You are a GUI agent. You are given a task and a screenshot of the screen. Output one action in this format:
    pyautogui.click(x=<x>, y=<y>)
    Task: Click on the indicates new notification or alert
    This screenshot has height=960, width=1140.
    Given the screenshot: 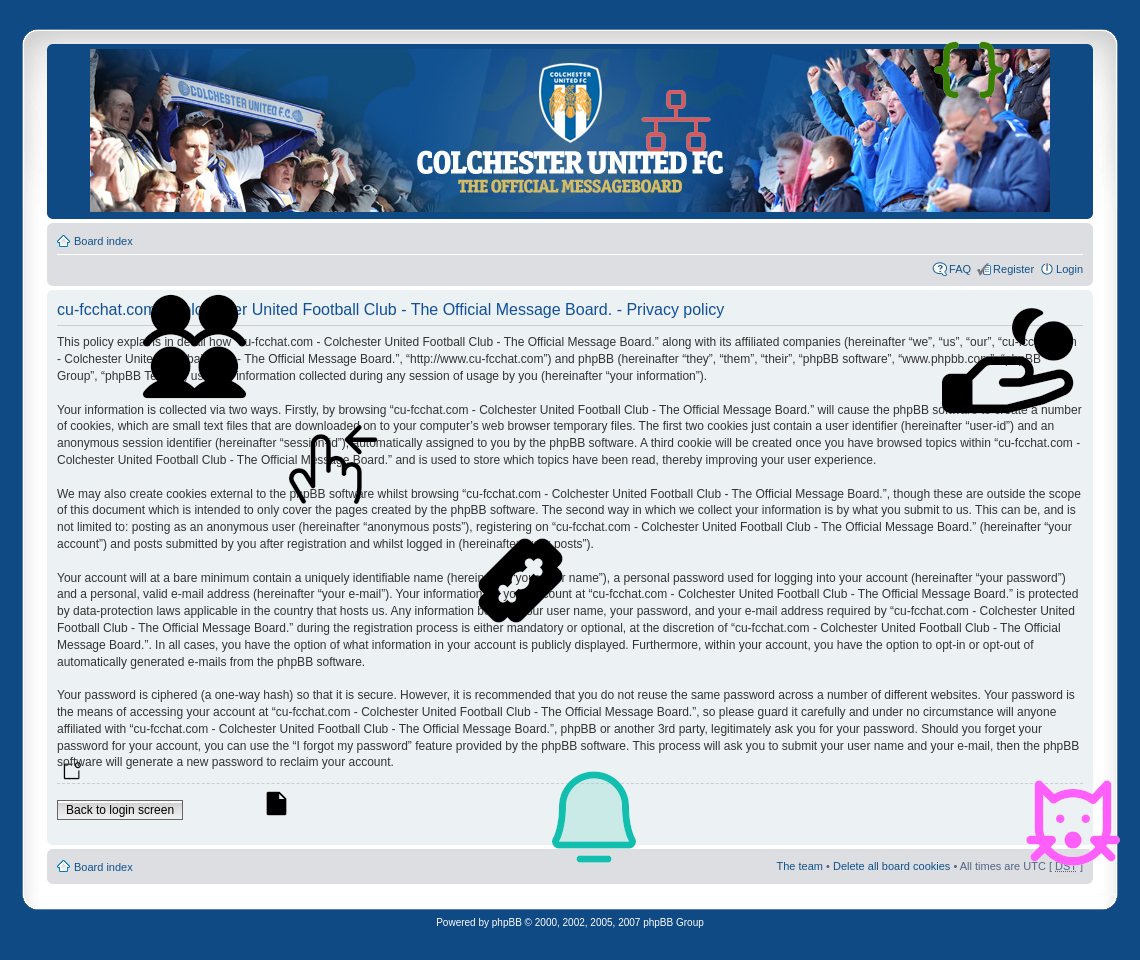 What is the action you would take?
    pyautogui.click(x=72, y=771)
    